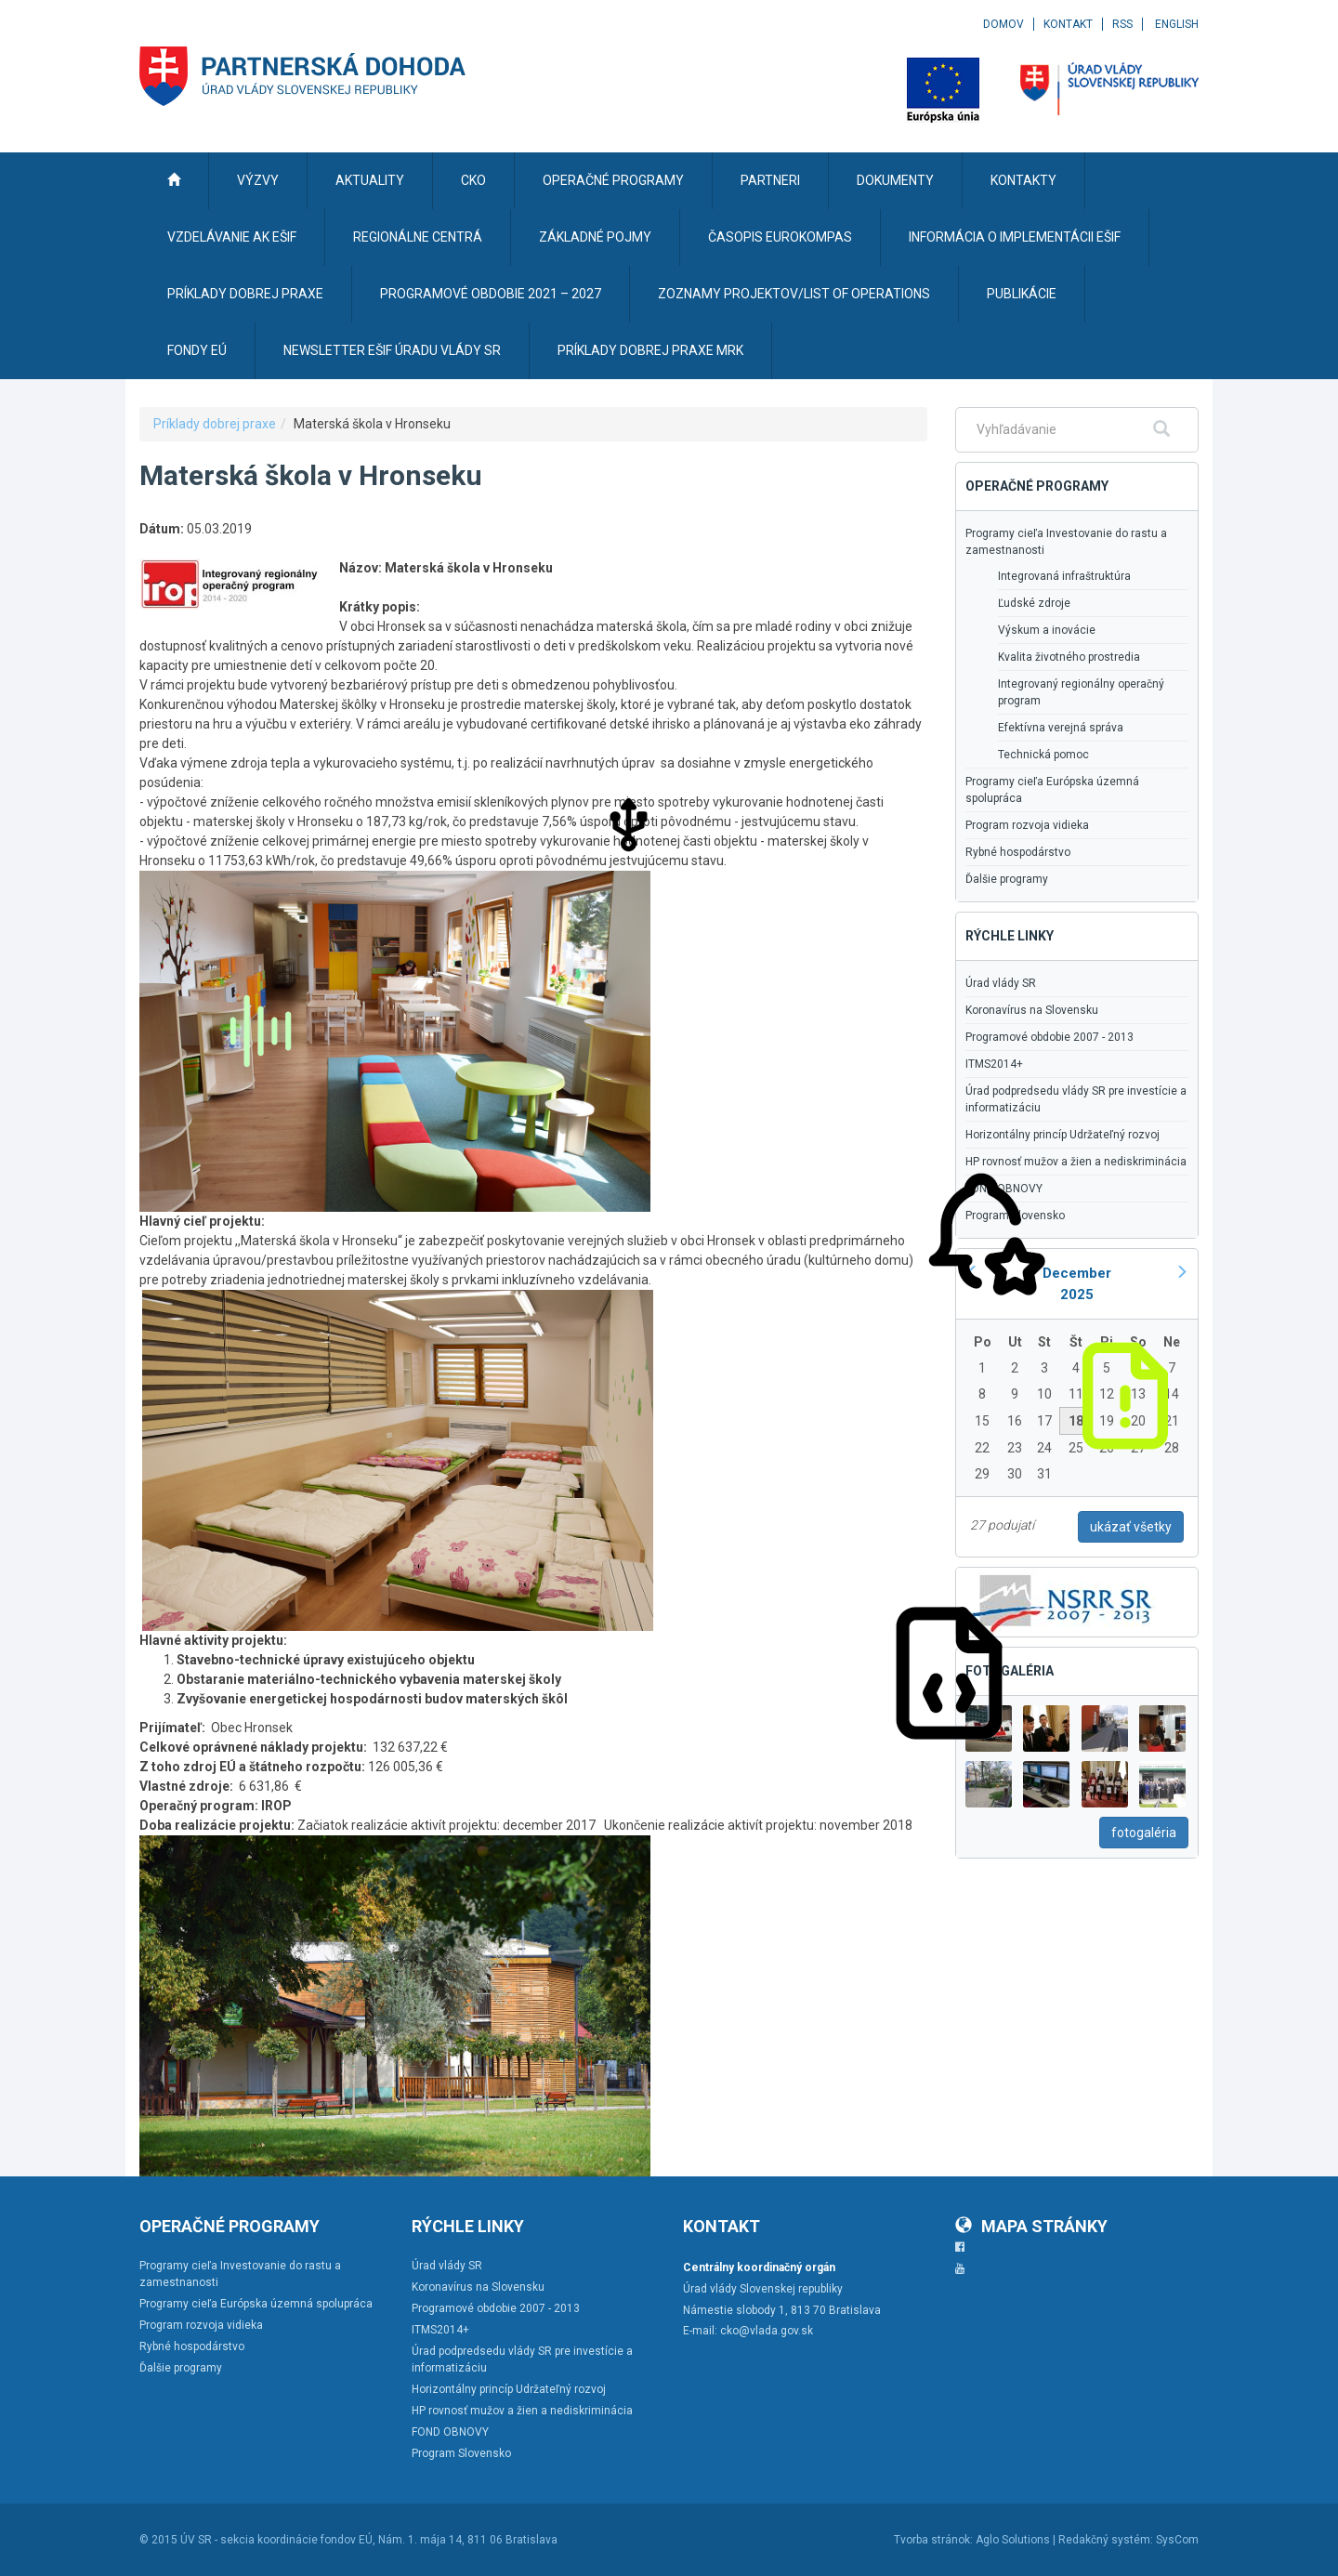 The image size is (1338, 2576). Describe the element at coordinates (1125, 1396) in the screenshot. I see `indicates a file with an error or warning` at that location.